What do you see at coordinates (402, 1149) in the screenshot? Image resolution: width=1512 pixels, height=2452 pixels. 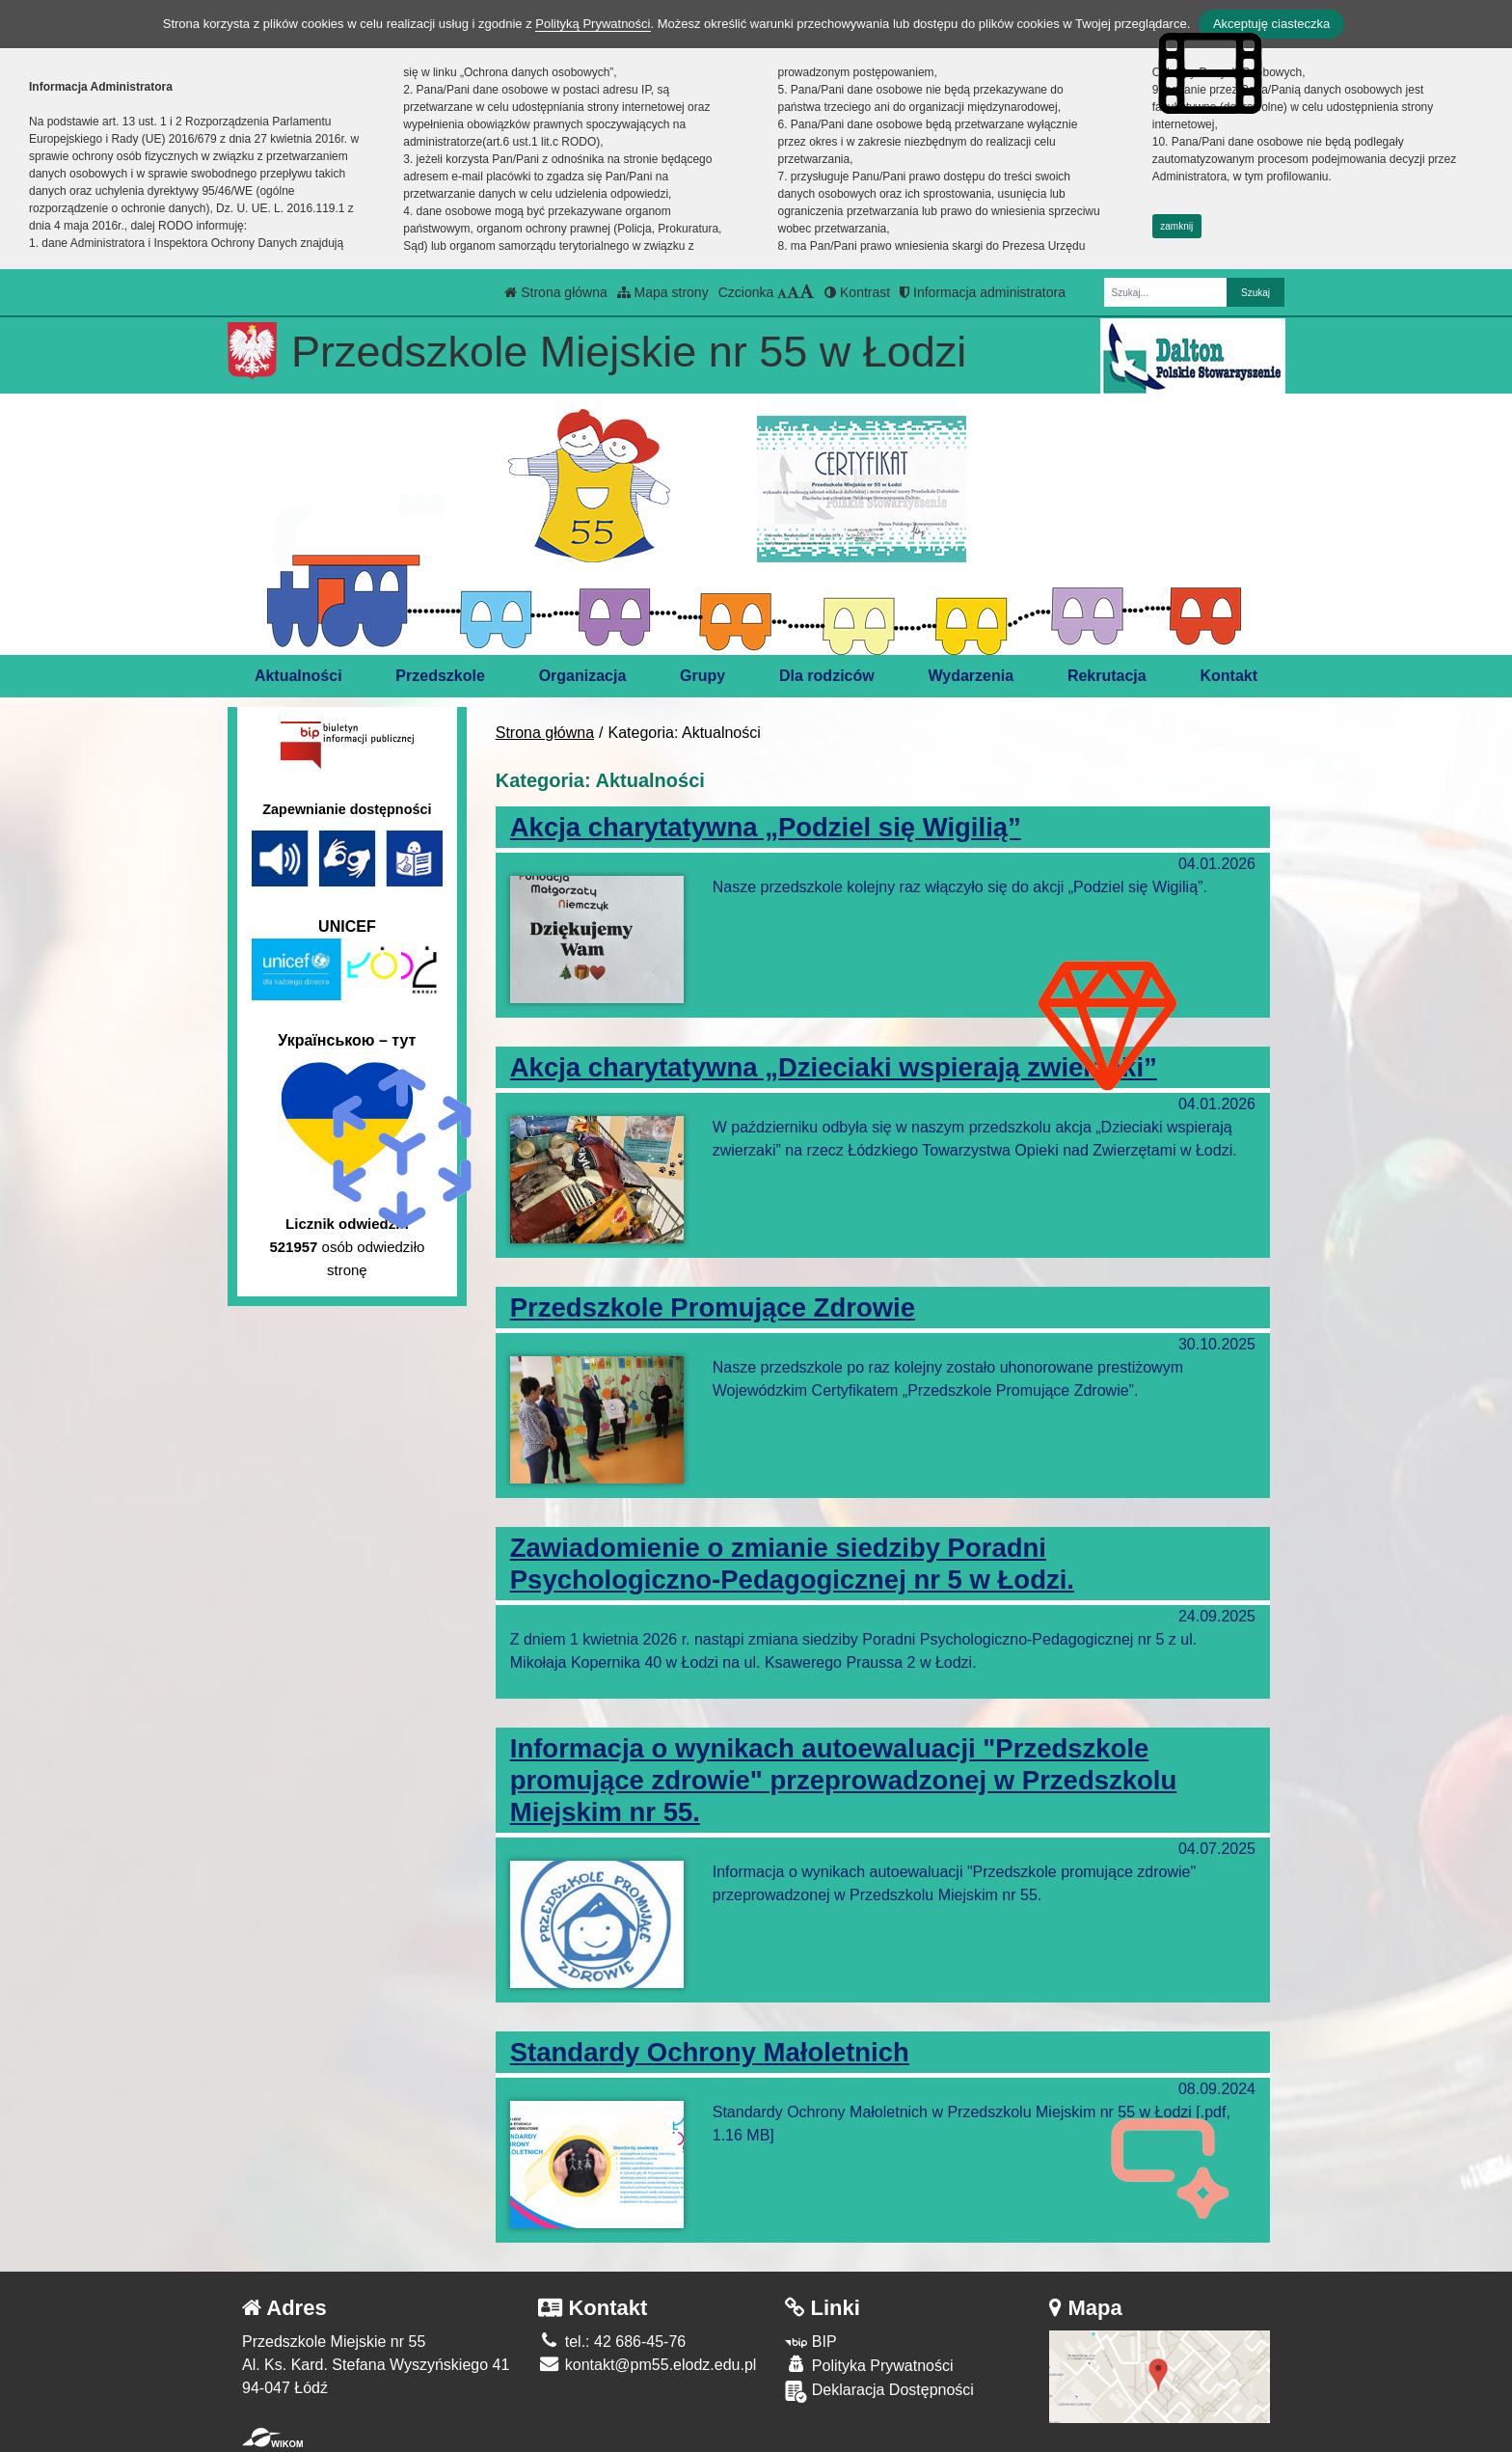 I see `access apple AR features or settings` at bounding box center [402, 1149].